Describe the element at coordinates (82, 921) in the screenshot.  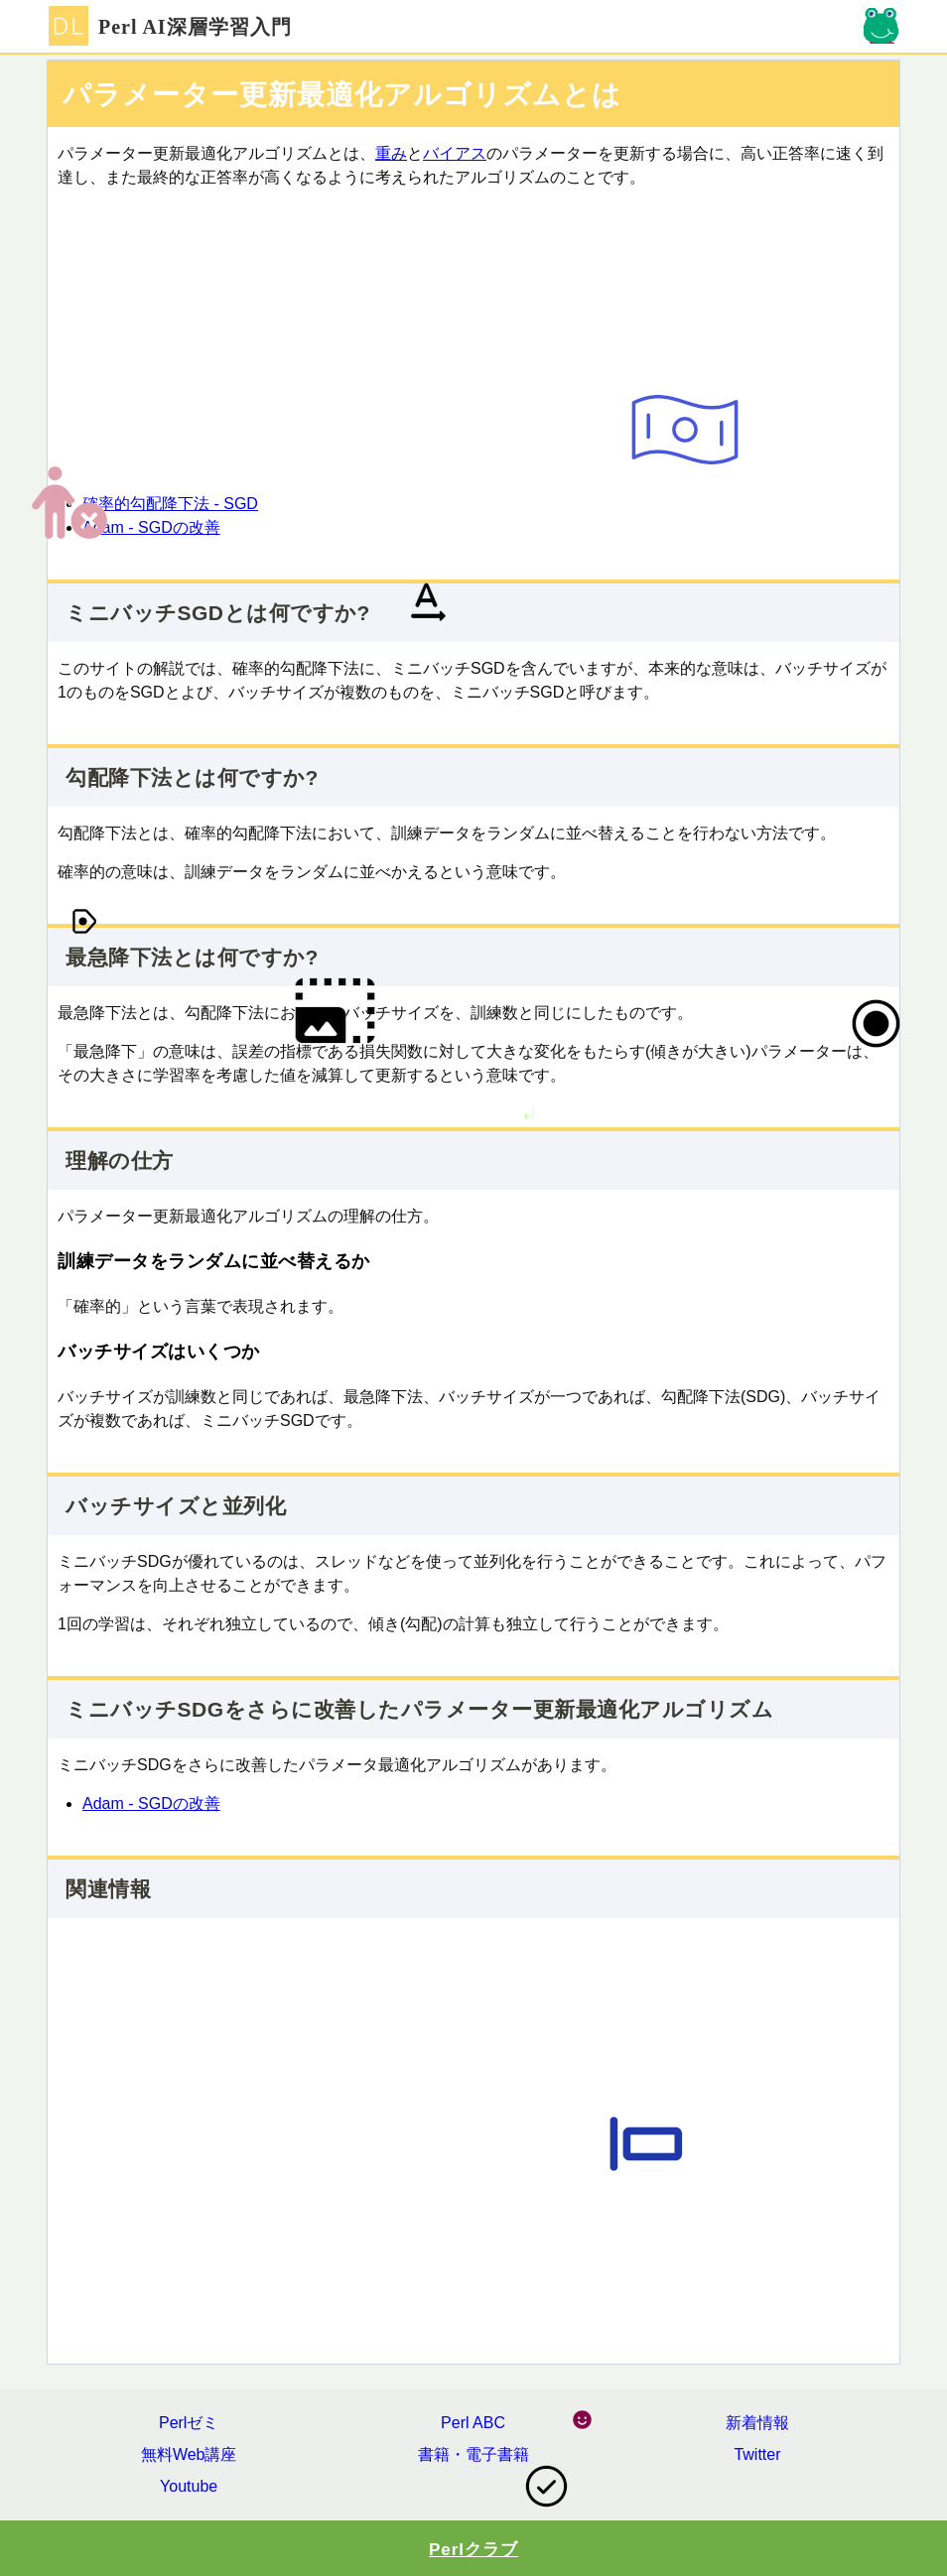
I see `indicates the current active line during debugging` at that location.